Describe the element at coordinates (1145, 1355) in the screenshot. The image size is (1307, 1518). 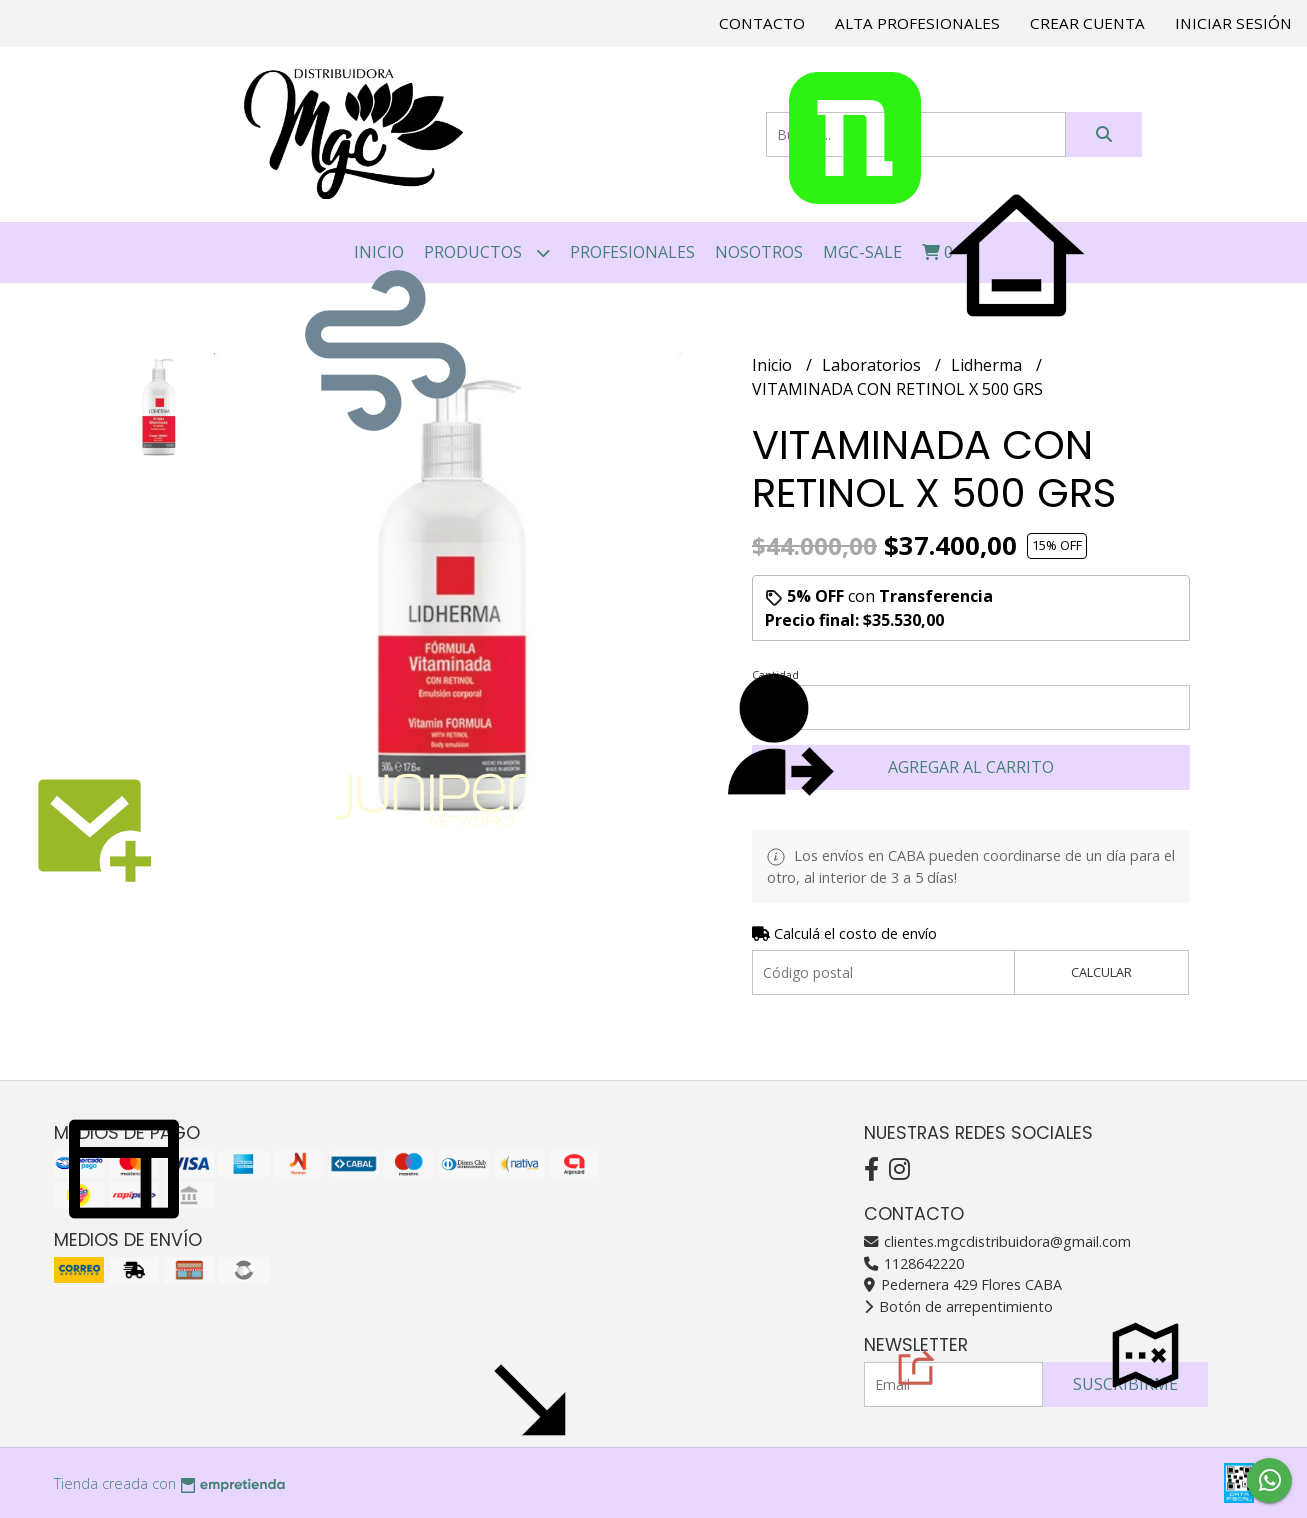
I see `view treasure map or hidden location` at that location.